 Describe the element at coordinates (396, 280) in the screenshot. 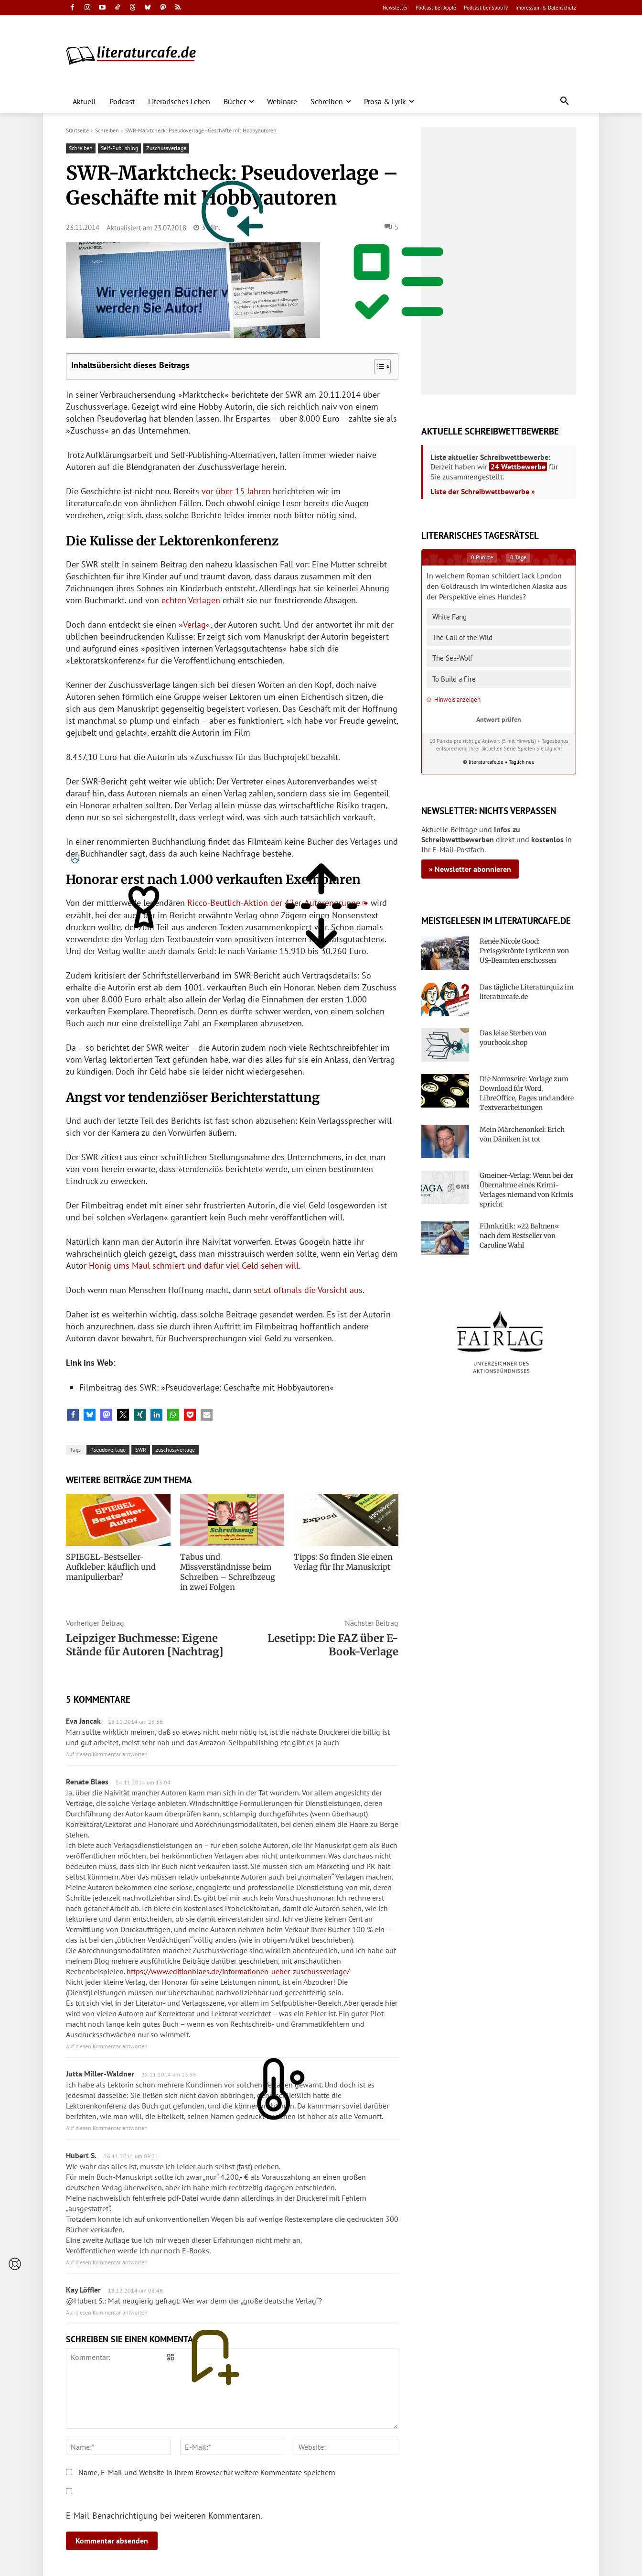

I see `view task list or checklist` at that location.